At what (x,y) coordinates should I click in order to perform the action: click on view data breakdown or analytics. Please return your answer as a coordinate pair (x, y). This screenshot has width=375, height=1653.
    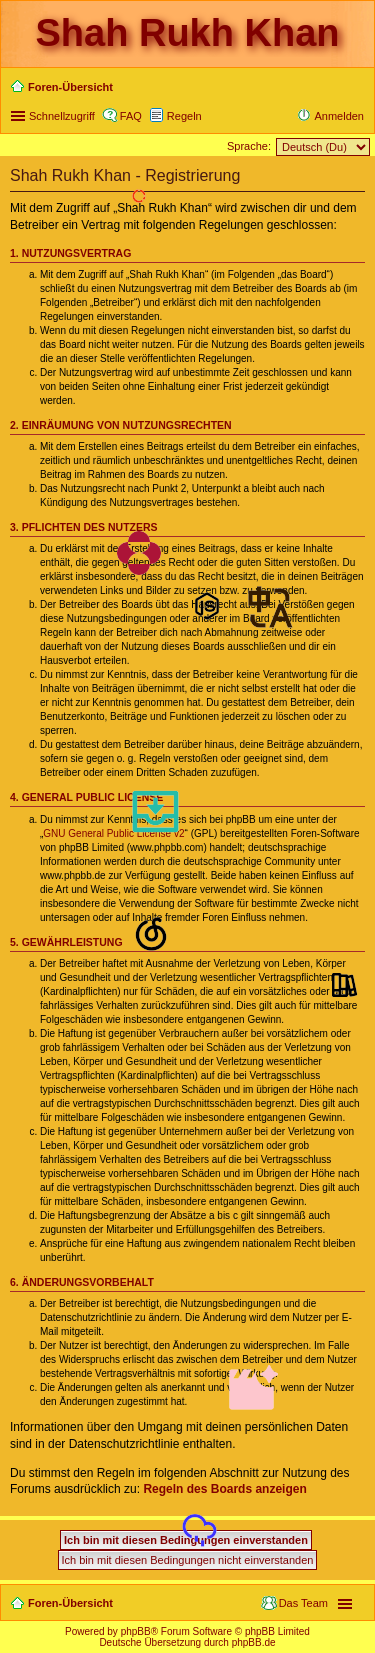
    Looking at the image, I should click on (139, 196).